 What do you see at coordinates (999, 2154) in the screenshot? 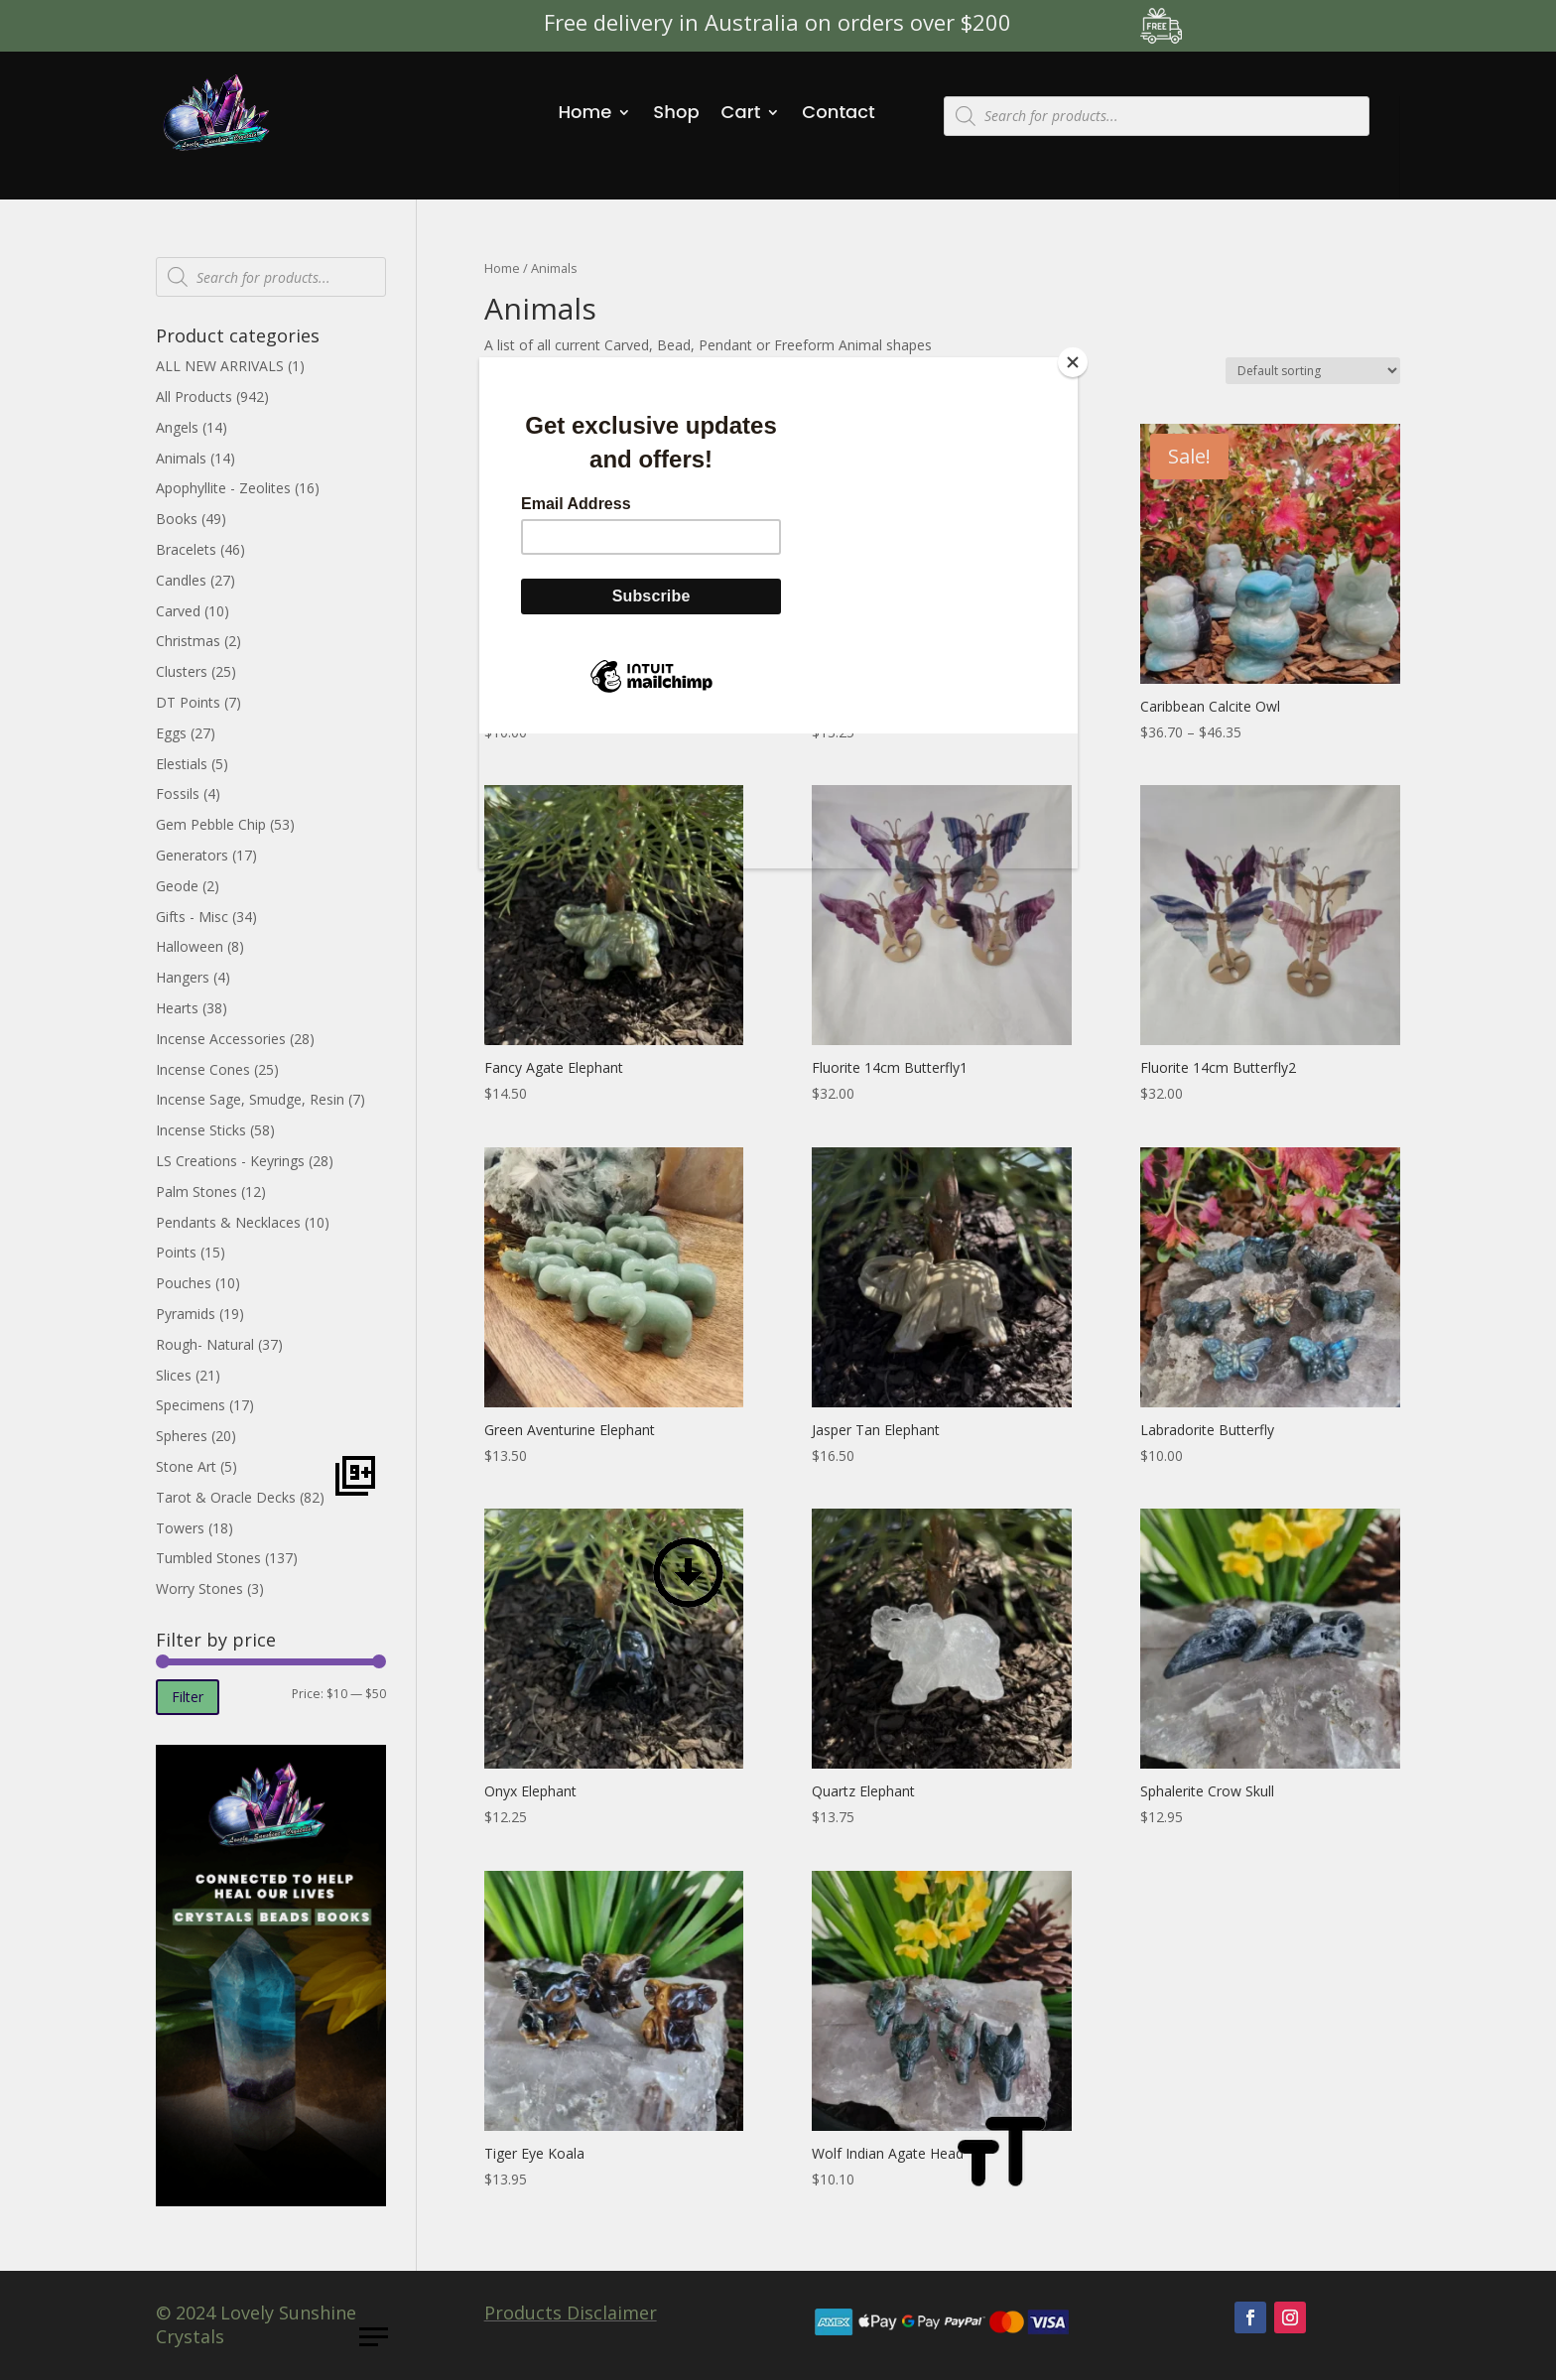
I see `adjust text size settings` at bounding box center [999, 2154].